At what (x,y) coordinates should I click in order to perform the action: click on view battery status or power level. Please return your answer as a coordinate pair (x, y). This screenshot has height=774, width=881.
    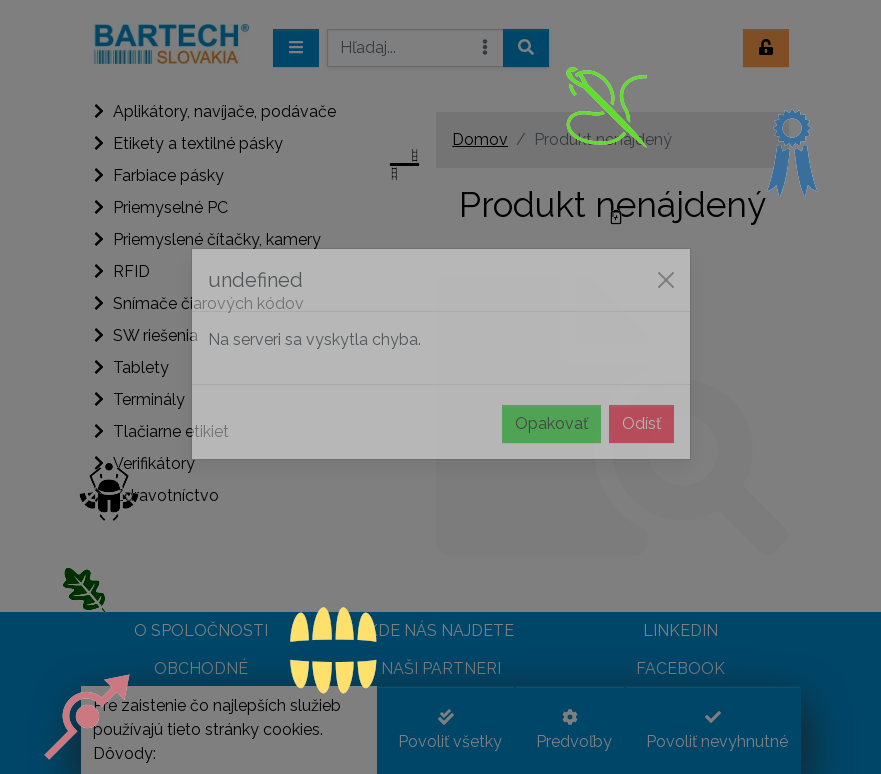
    Looking at the image, I should click on (616, 217).